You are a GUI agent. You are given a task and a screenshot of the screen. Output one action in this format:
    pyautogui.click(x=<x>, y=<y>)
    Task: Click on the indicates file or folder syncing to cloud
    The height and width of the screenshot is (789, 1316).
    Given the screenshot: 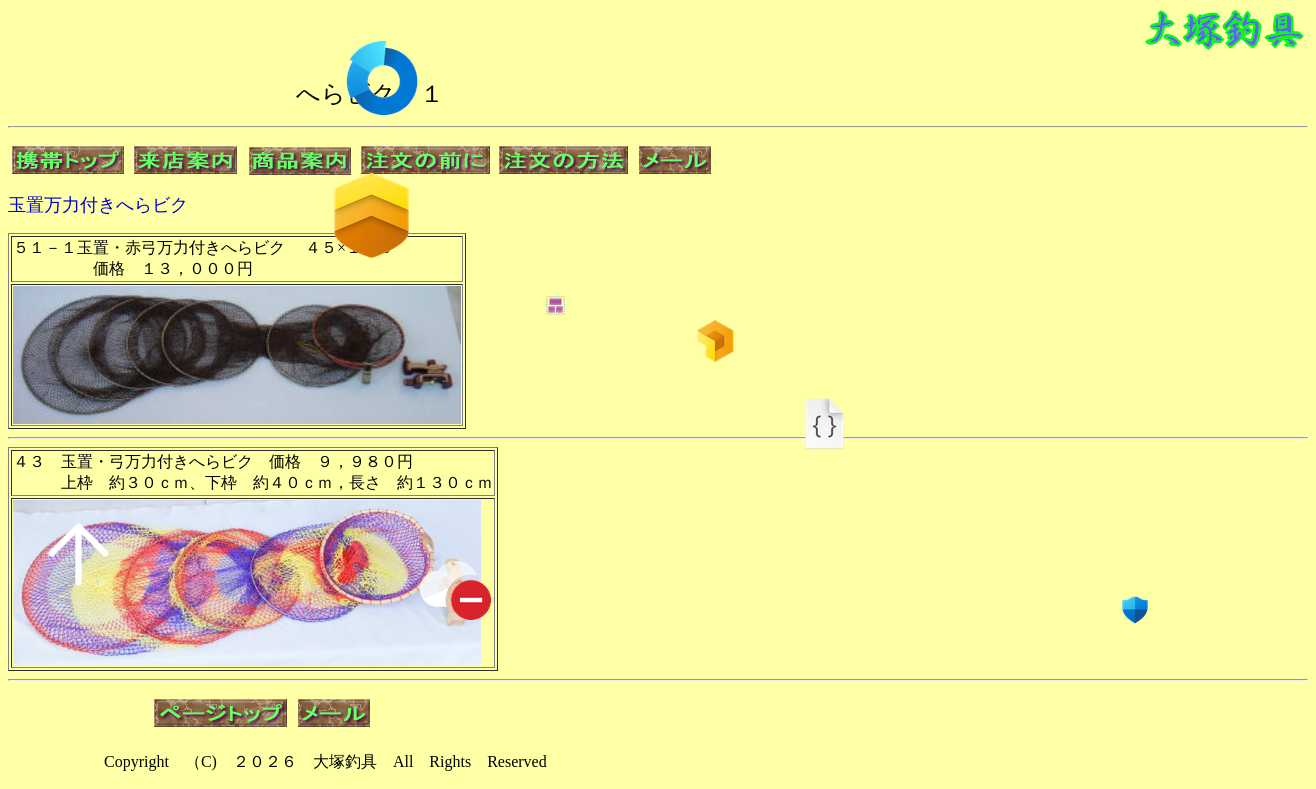 What is the action you would take?
    pyautogui.click(x=78, y=554)
    